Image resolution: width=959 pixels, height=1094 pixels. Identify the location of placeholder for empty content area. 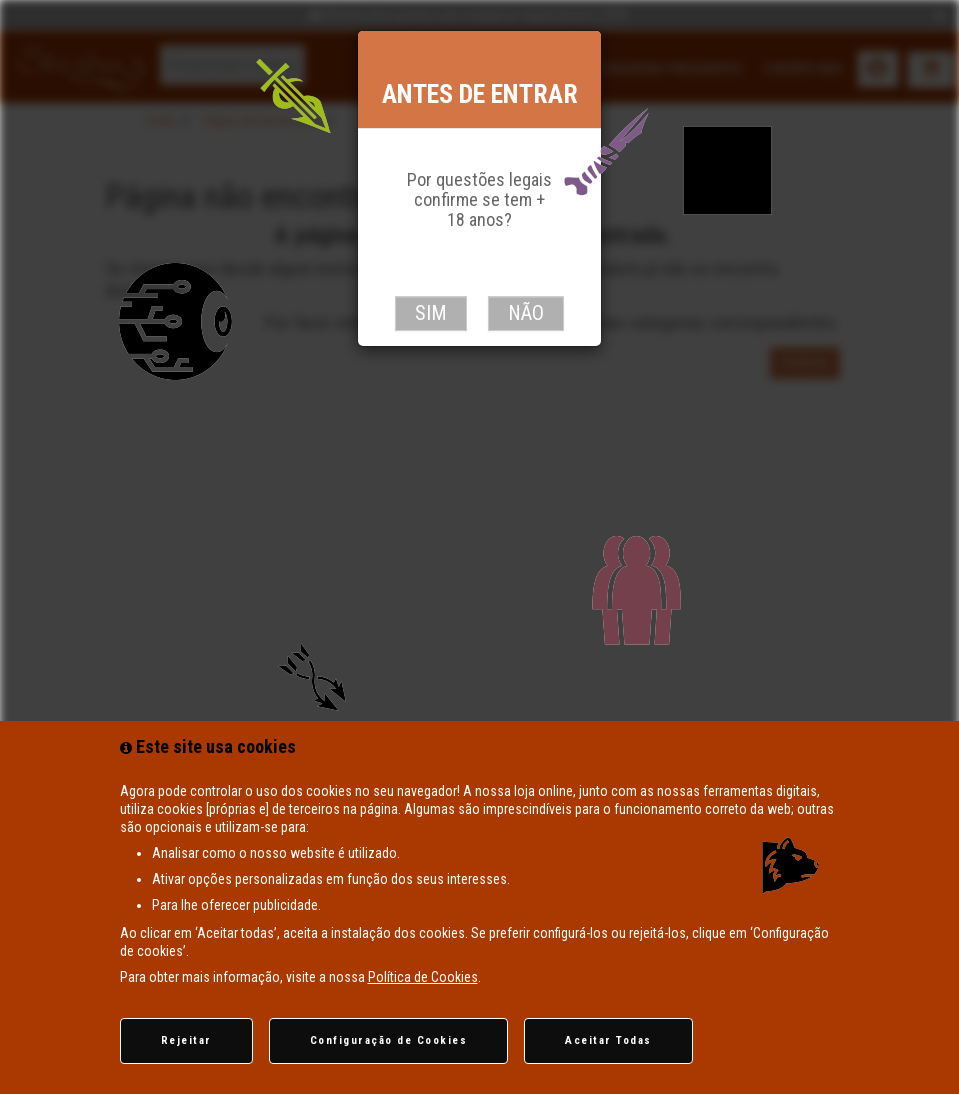
(727, 170).